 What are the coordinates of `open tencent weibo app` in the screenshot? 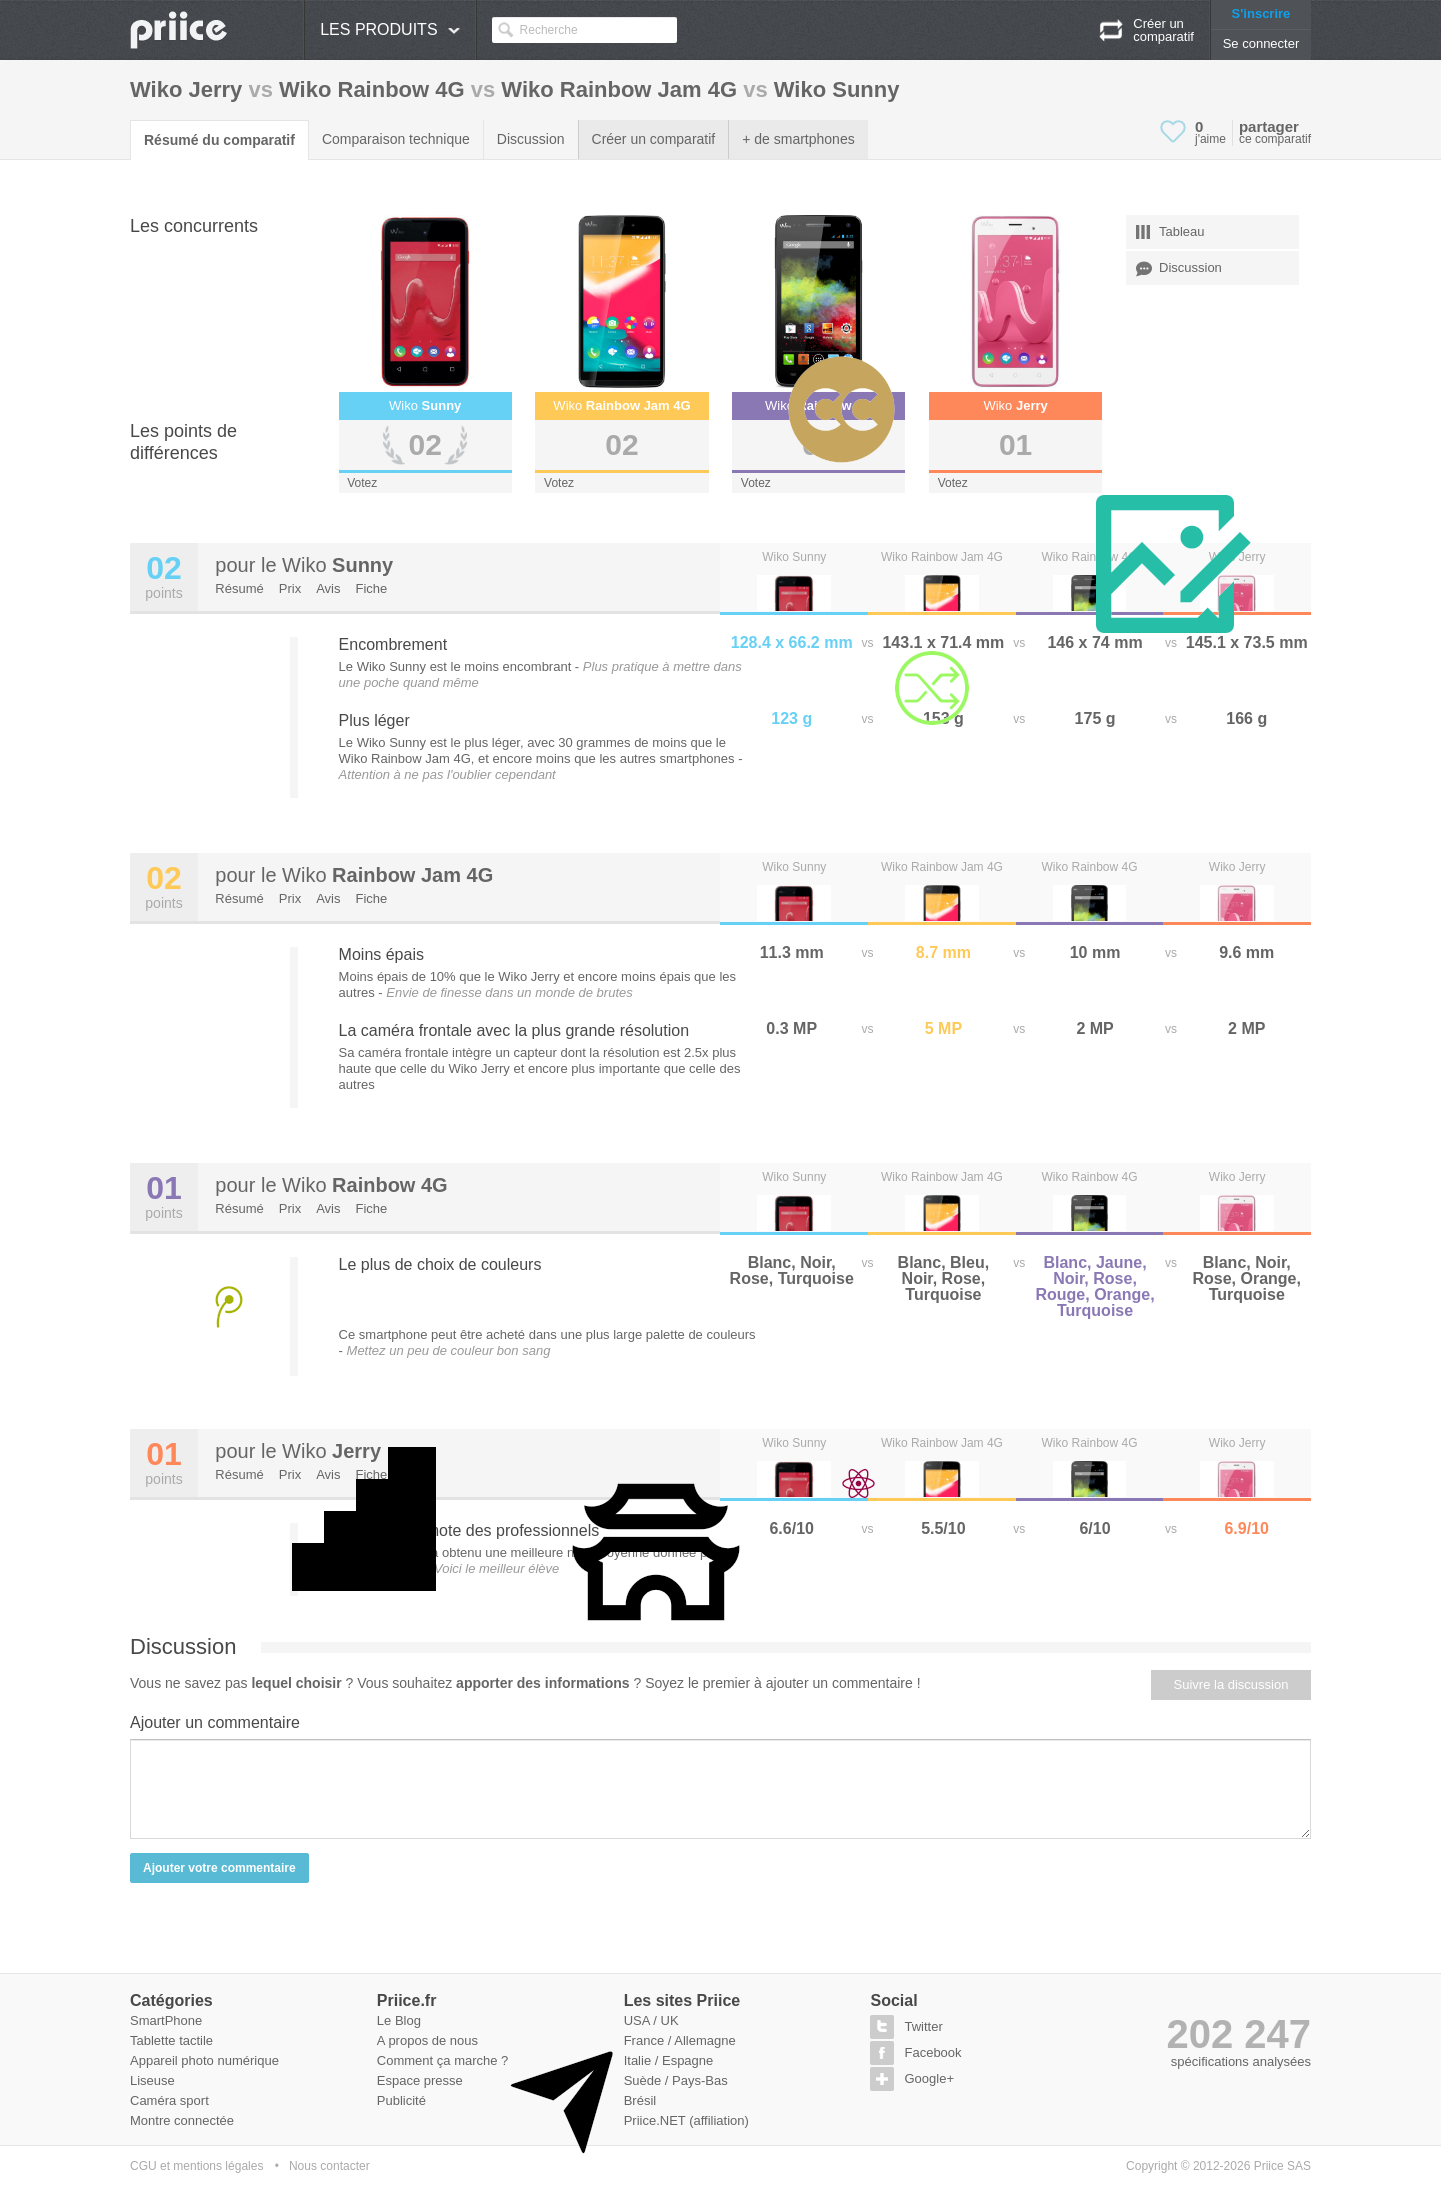 It's located at (229, 1307).